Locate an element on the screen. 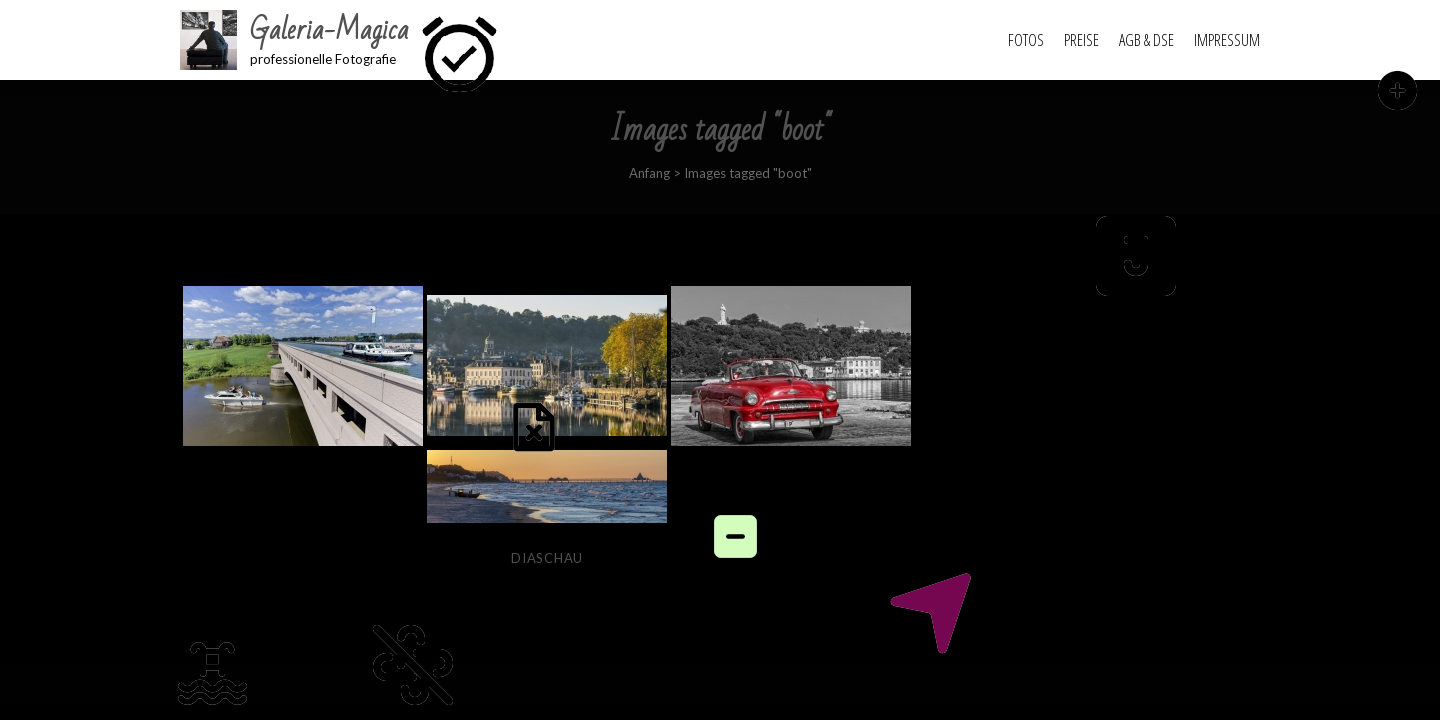 Image resolution: width=1440 pixels, height=720 pixels. alarm is set and active is located at coordinates (459, 54).